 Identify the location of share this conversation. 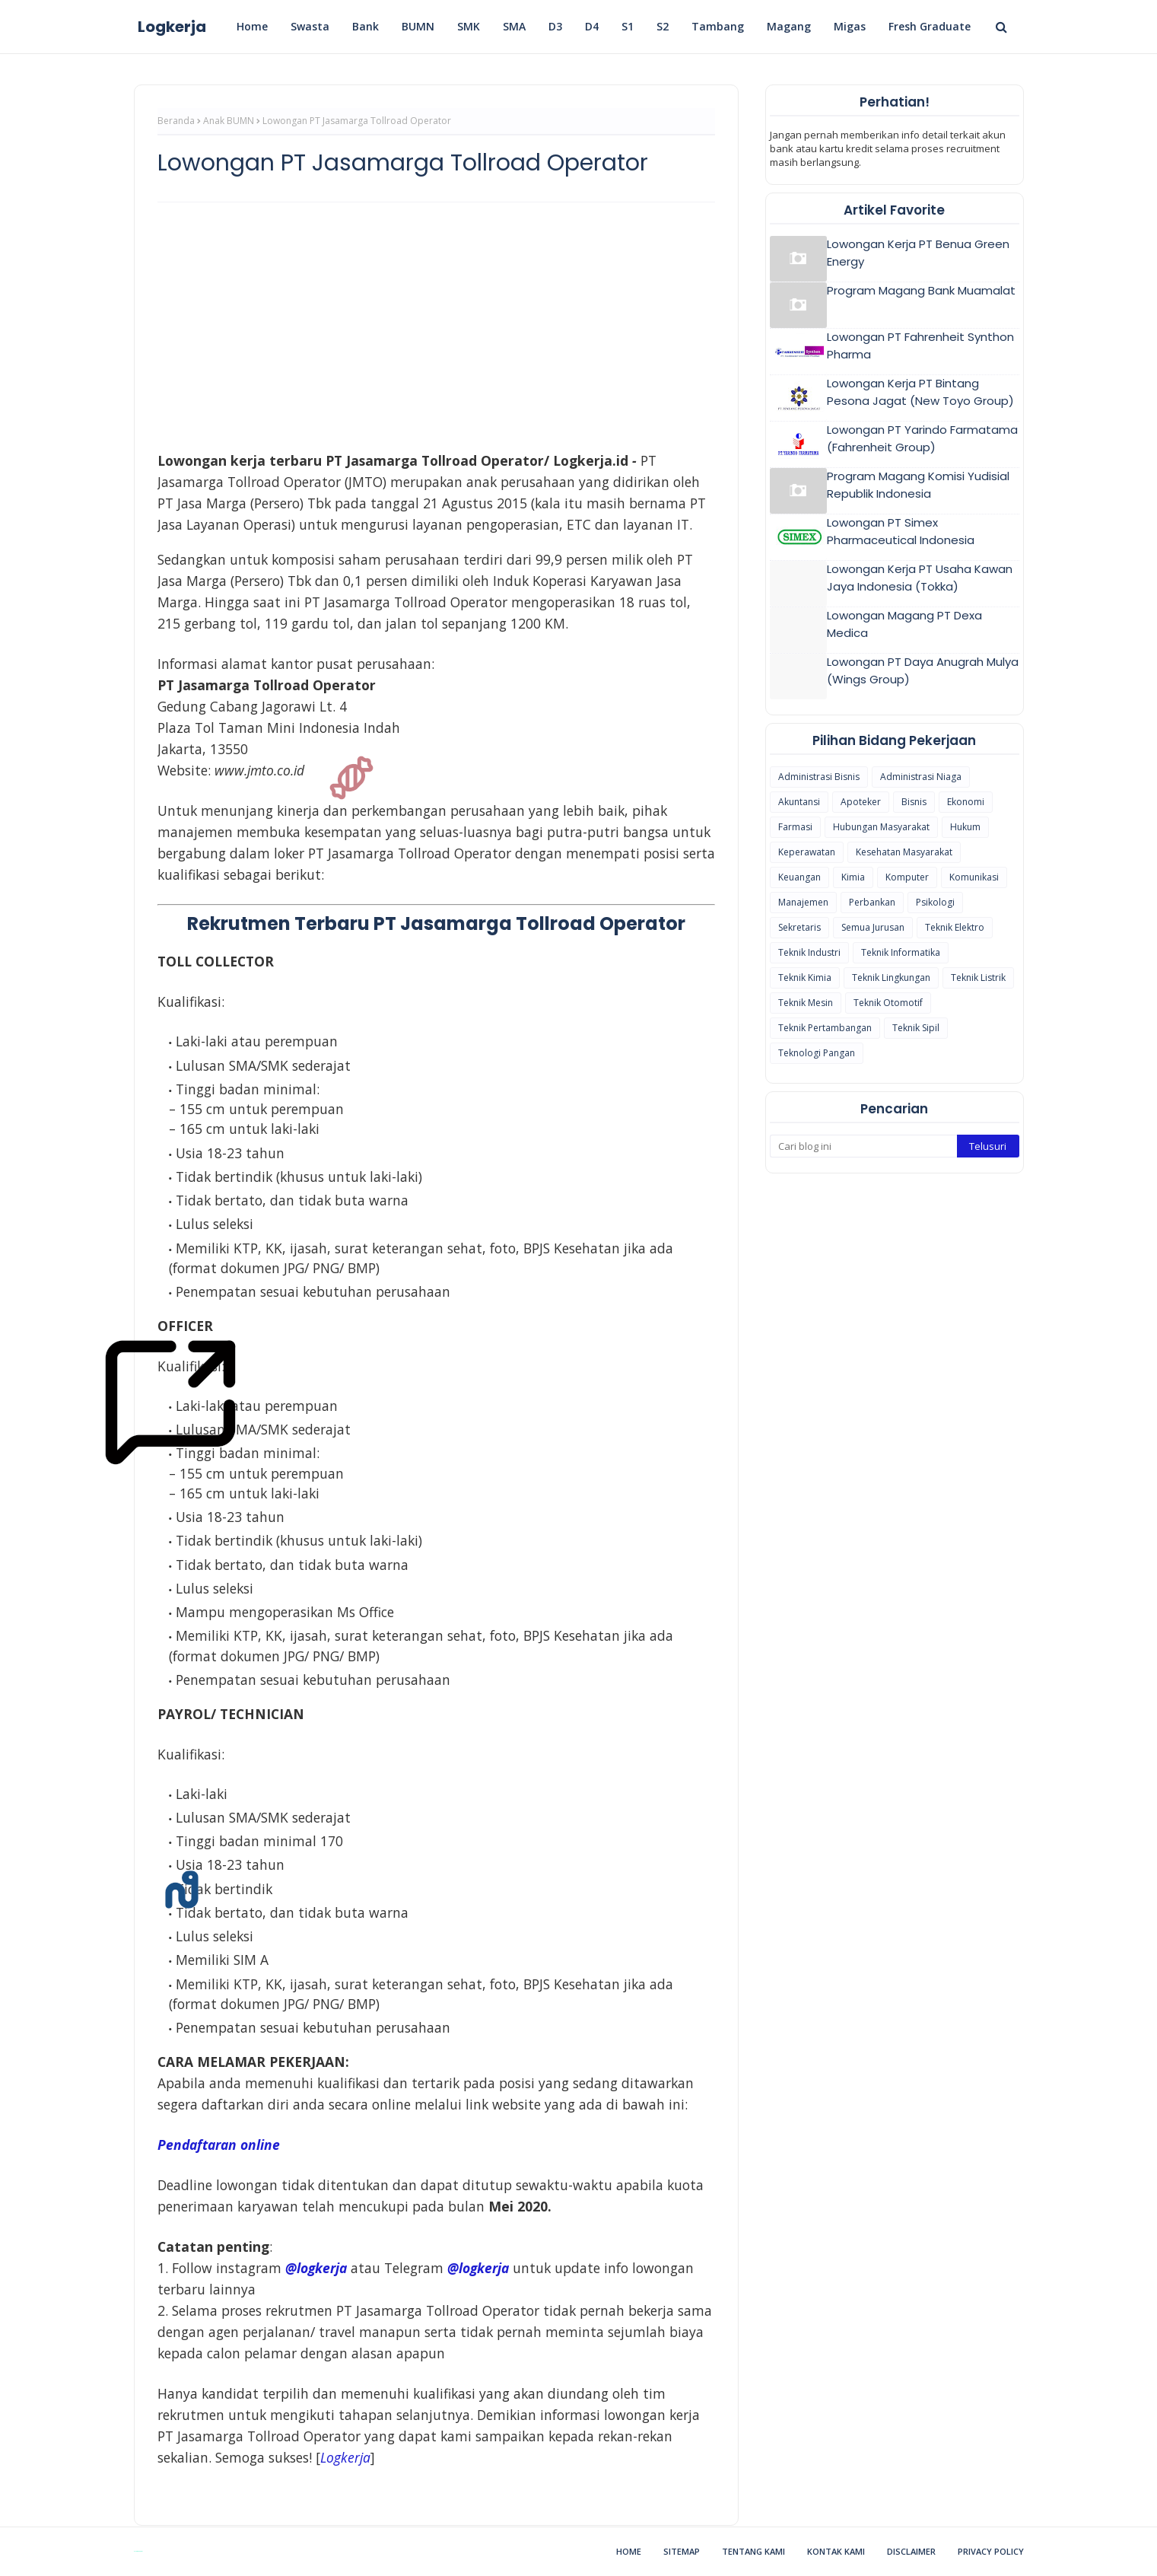
(170, 1399).